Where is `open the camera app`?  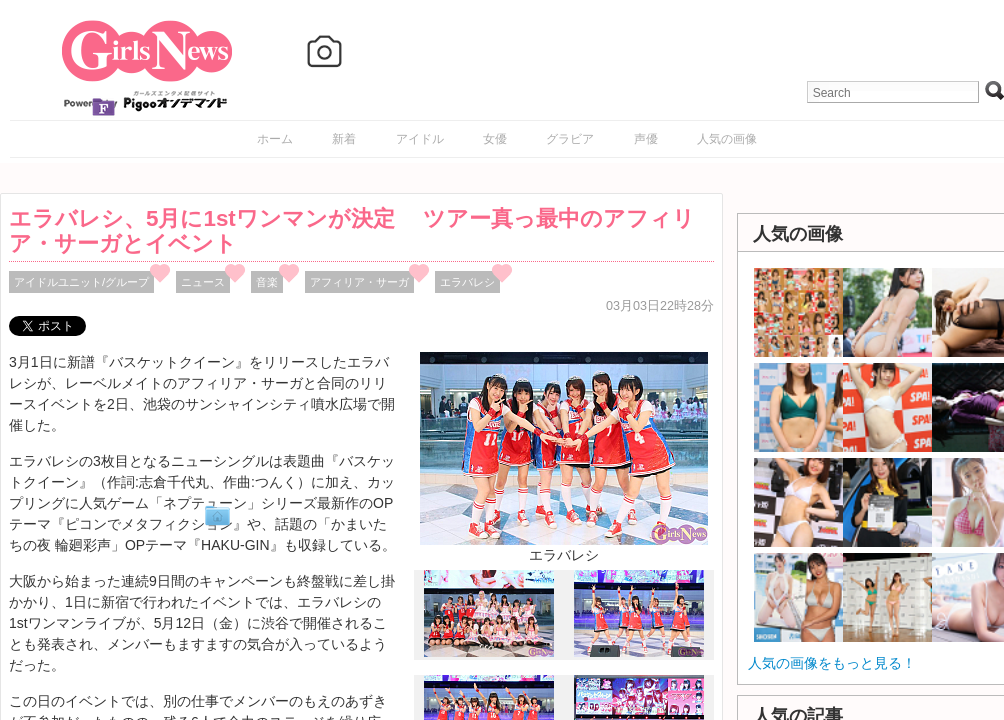 open the camera app is located at coordinates (324, 52).